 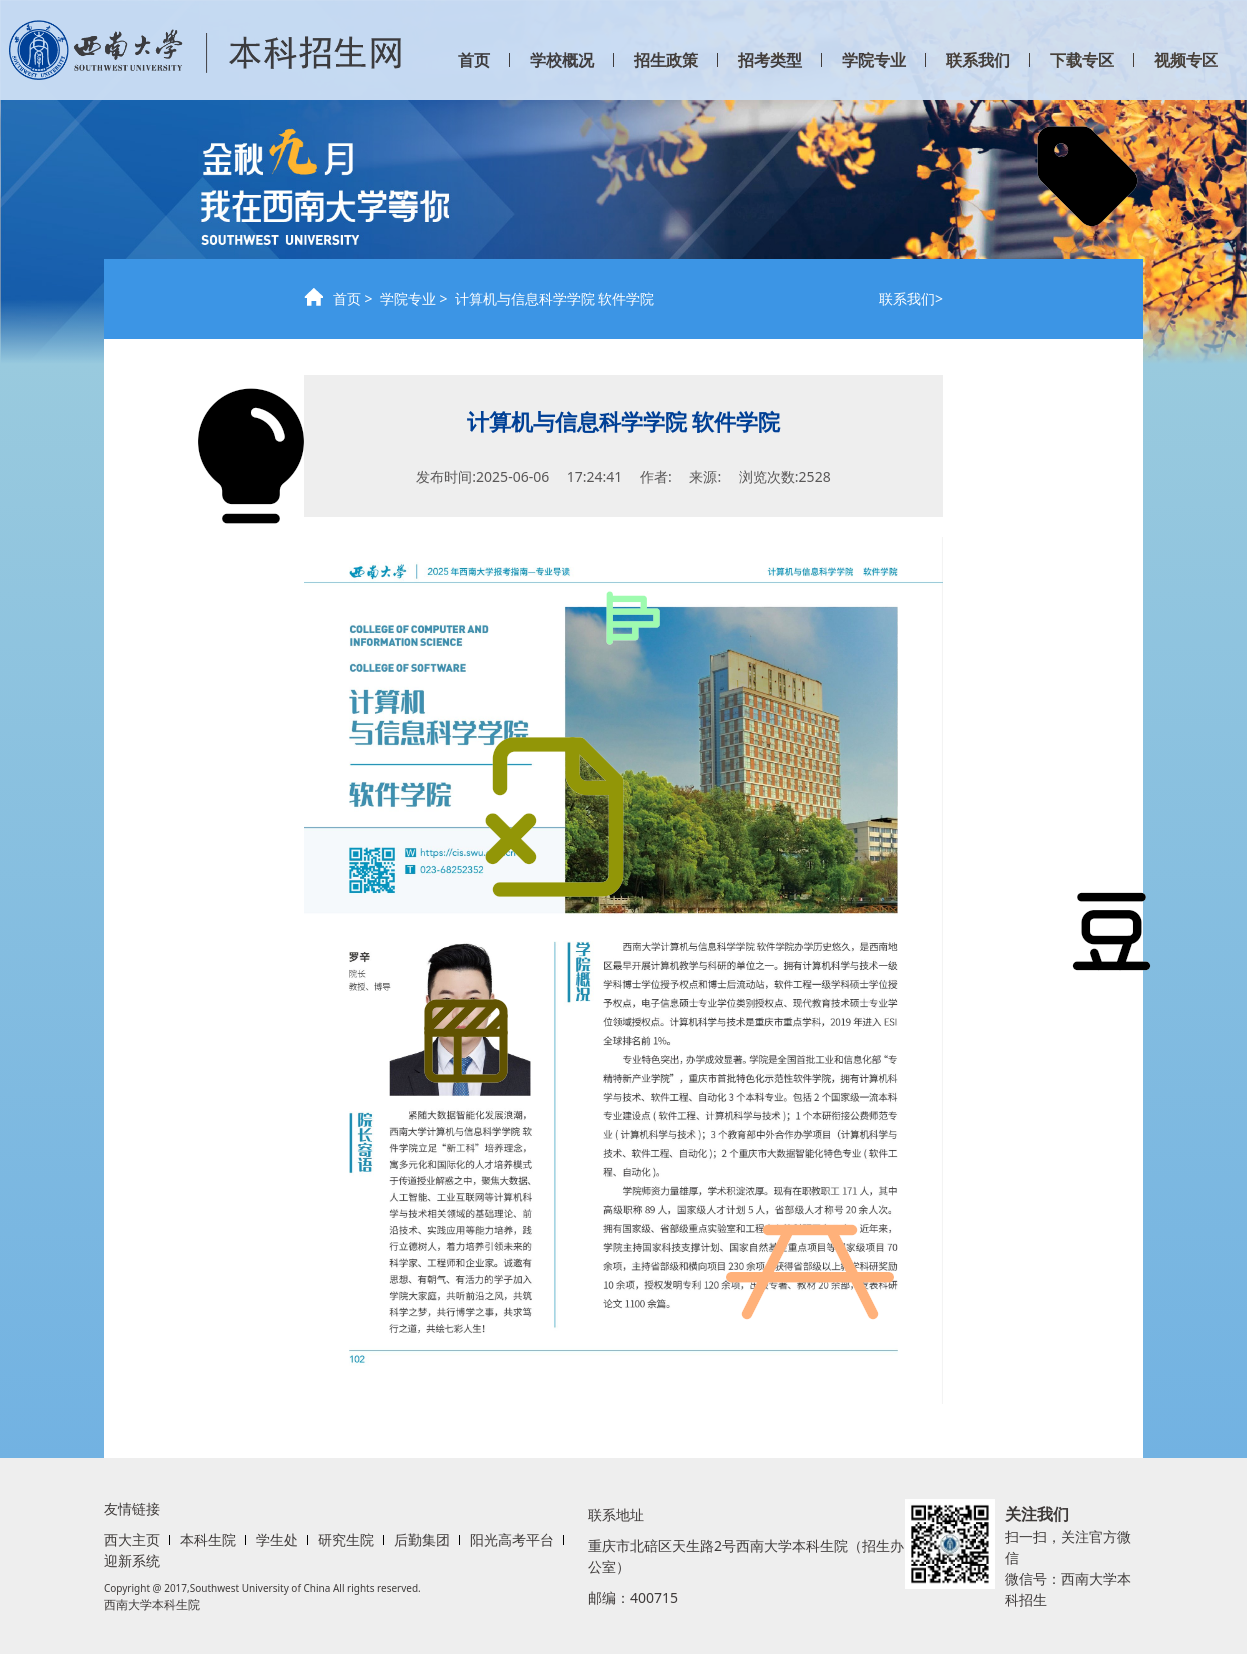 I want to click on view tips or helpful suggestions, so click(x=251, y=456).